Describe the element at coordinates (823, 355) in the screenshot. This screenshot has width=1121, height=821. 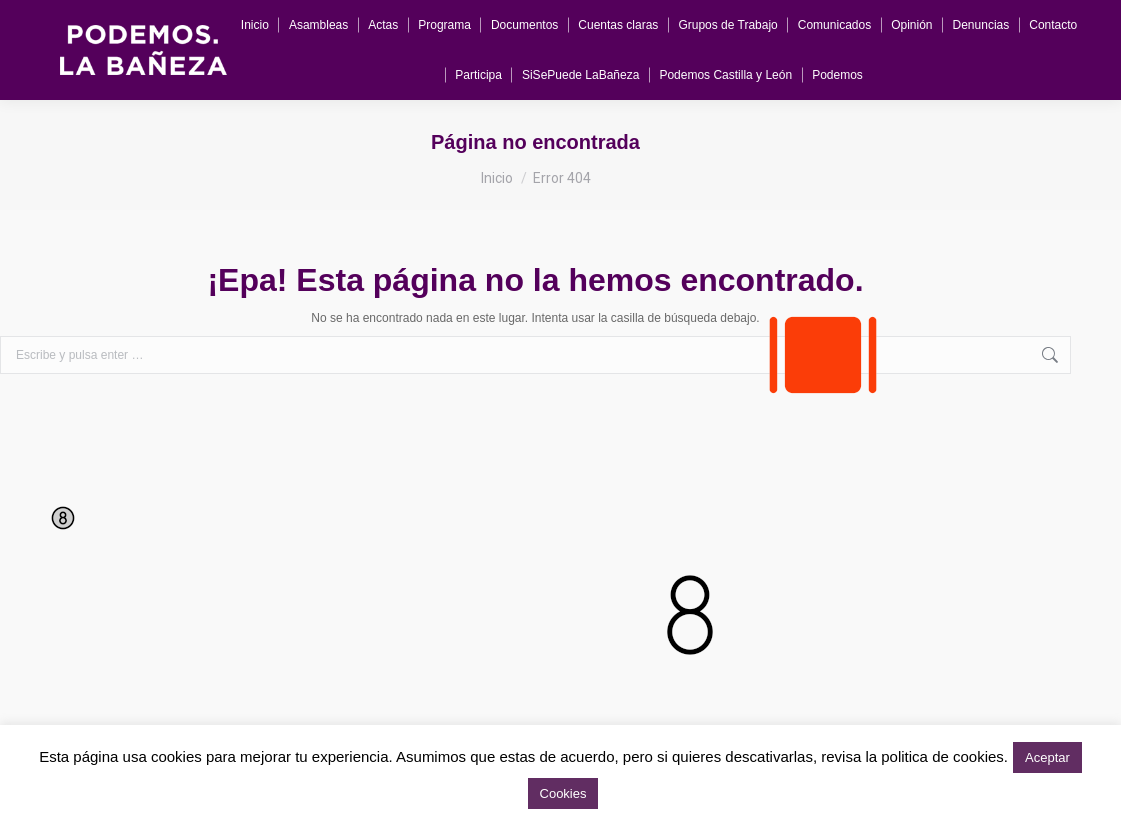
I see `start a slideshow presentation` at that location.